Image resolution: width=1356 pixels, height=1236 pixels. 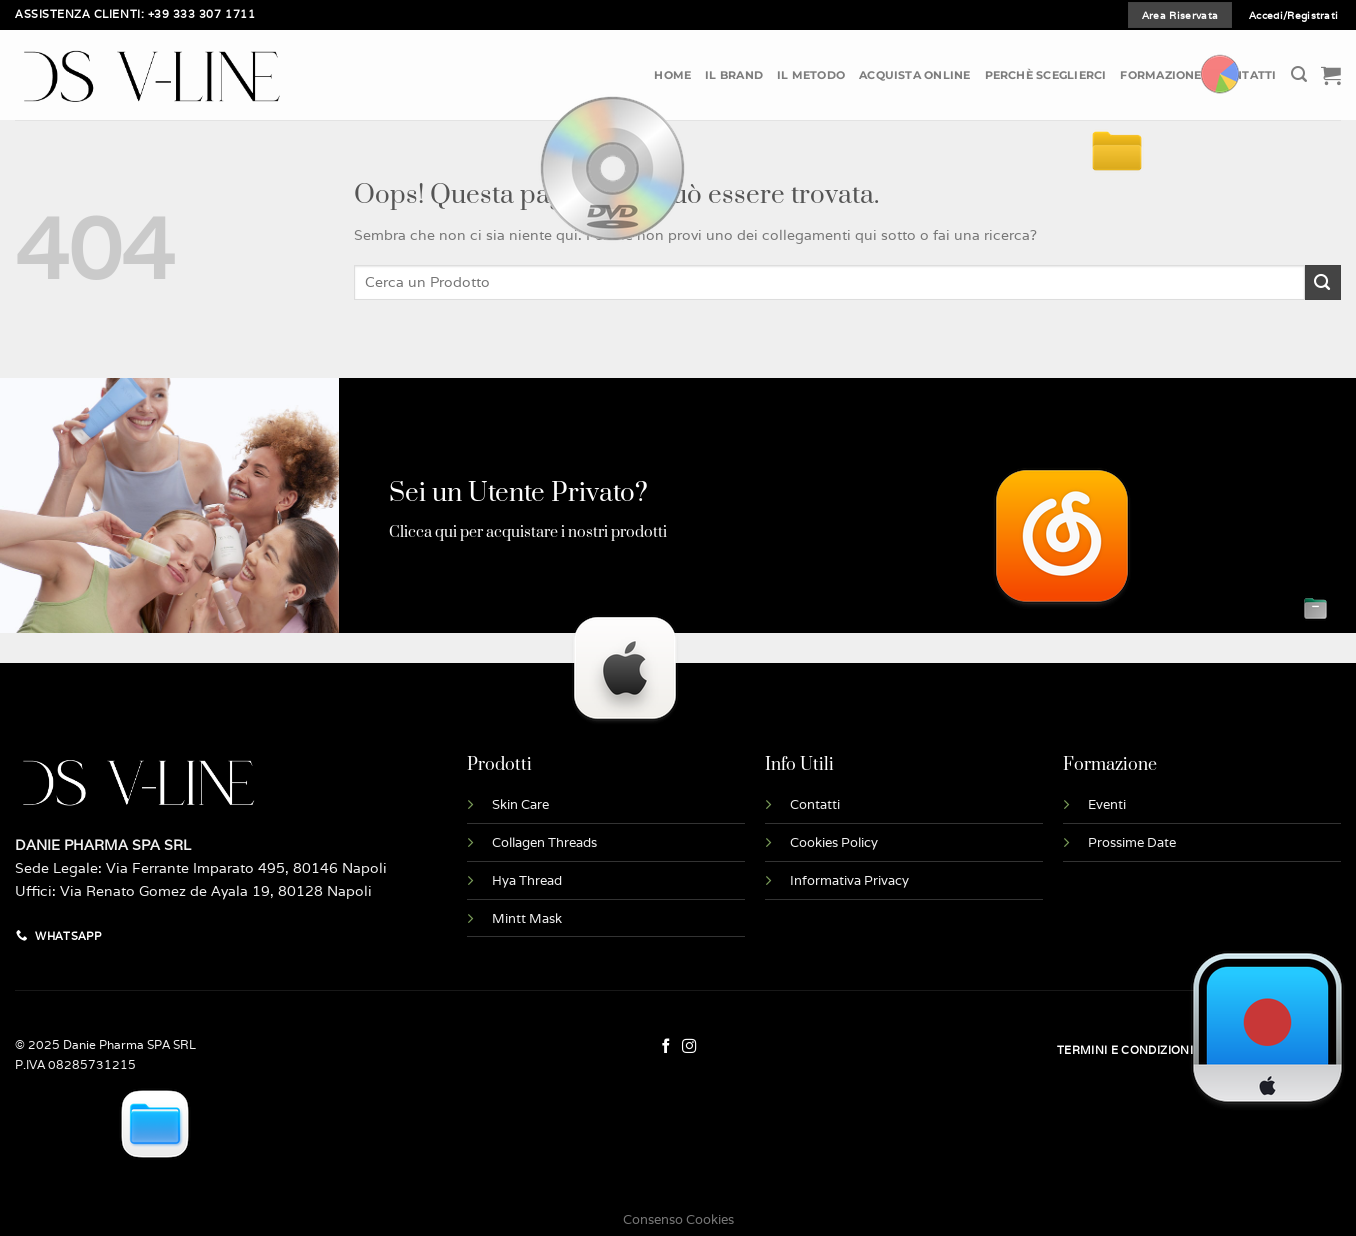 I want to click on open baobab disk usage analyzer, so click(x=1220, y=74).